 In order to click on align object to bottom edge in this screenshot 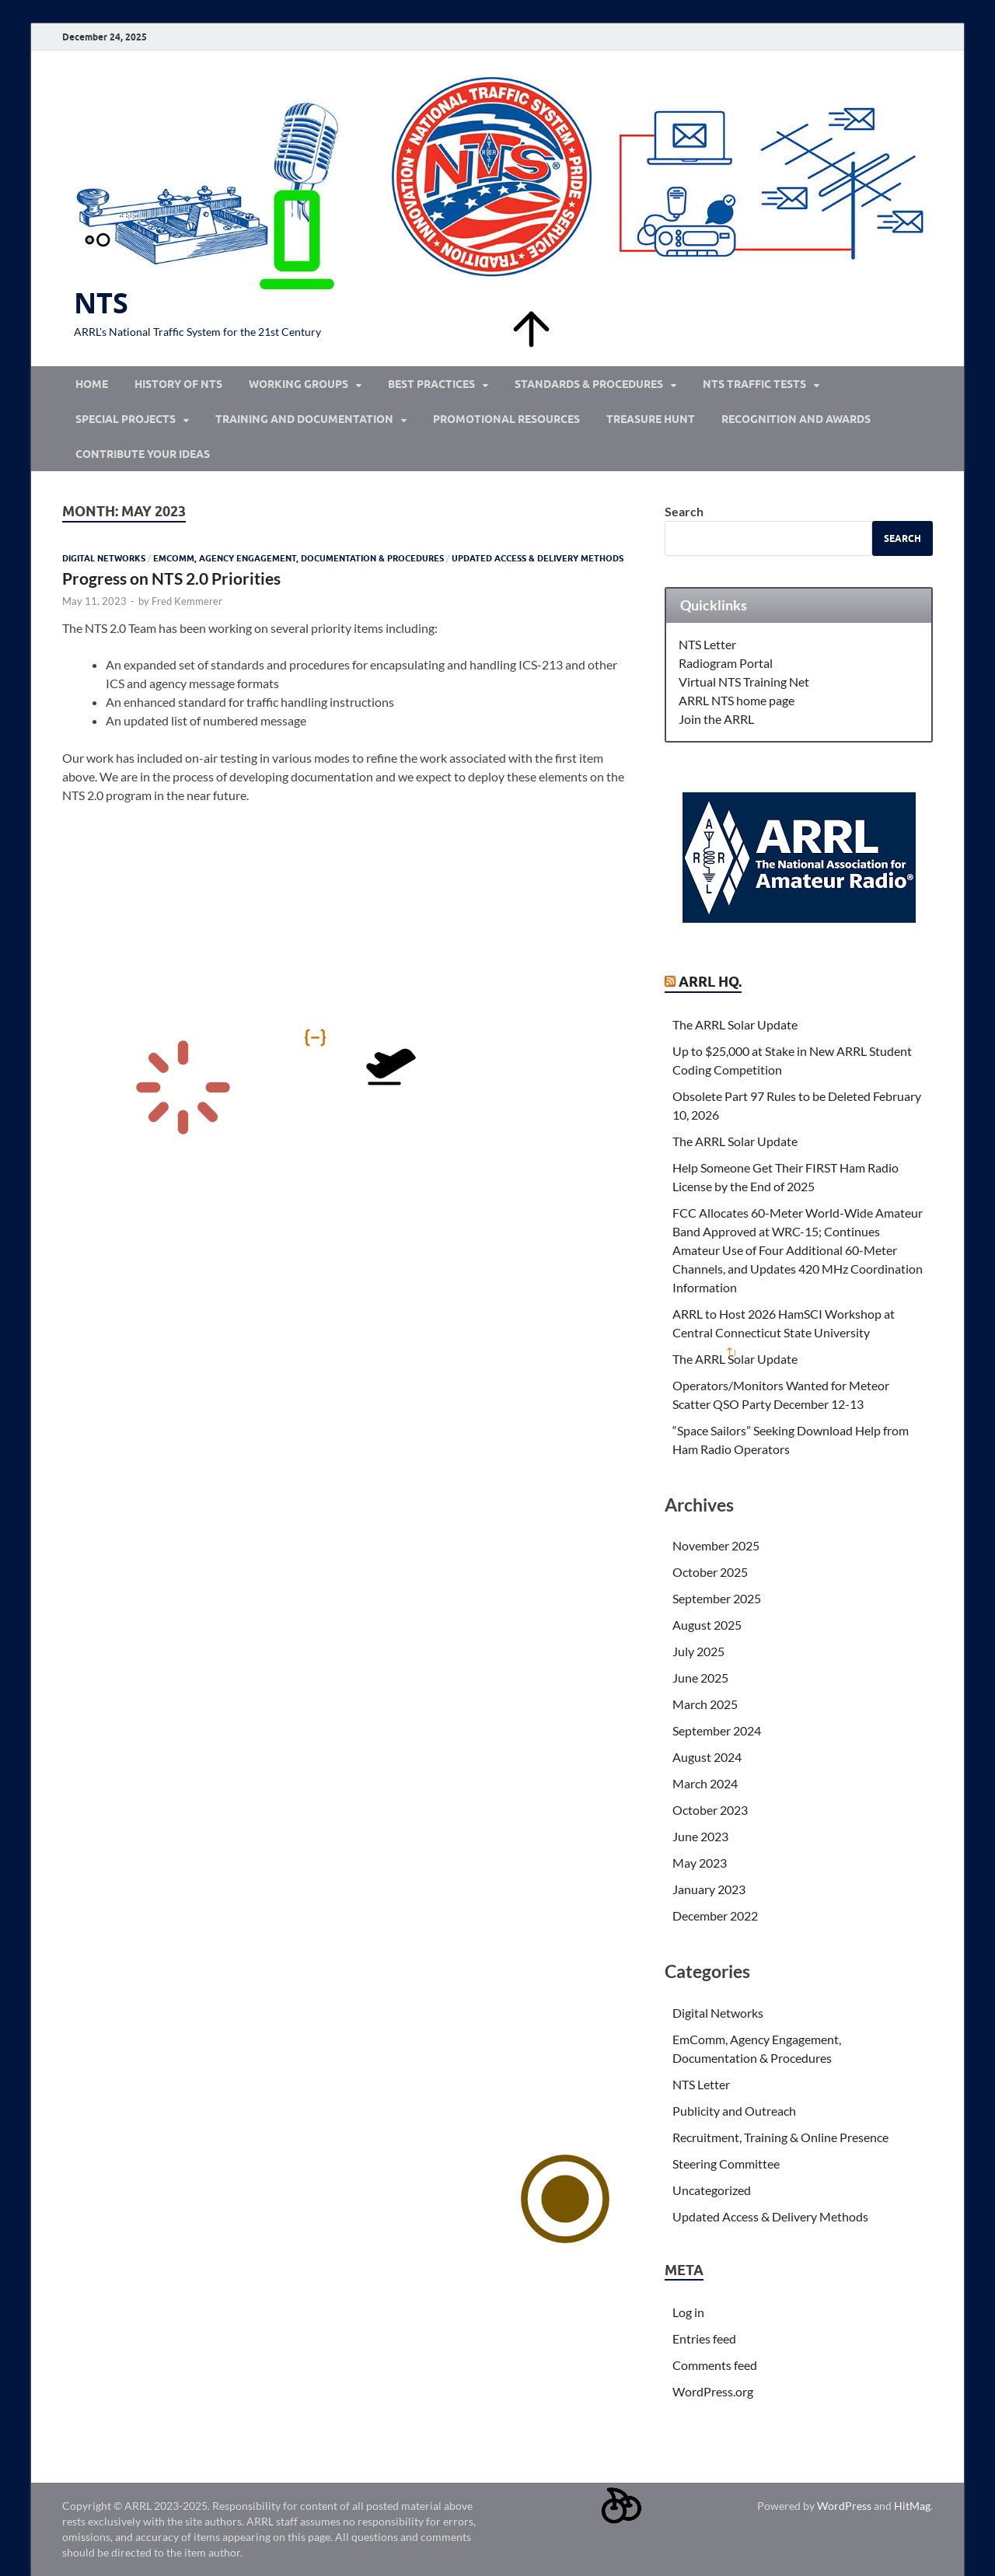, I will do `click(297, 238)`.